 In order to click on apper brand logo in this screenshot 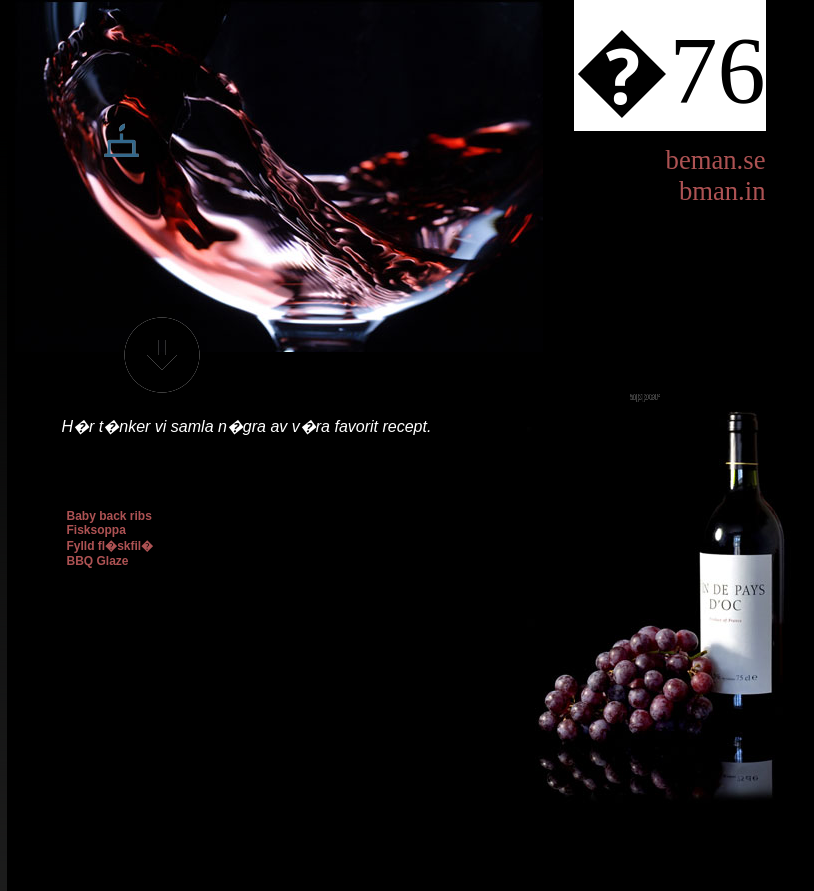, I will do `click(645, 397)`.